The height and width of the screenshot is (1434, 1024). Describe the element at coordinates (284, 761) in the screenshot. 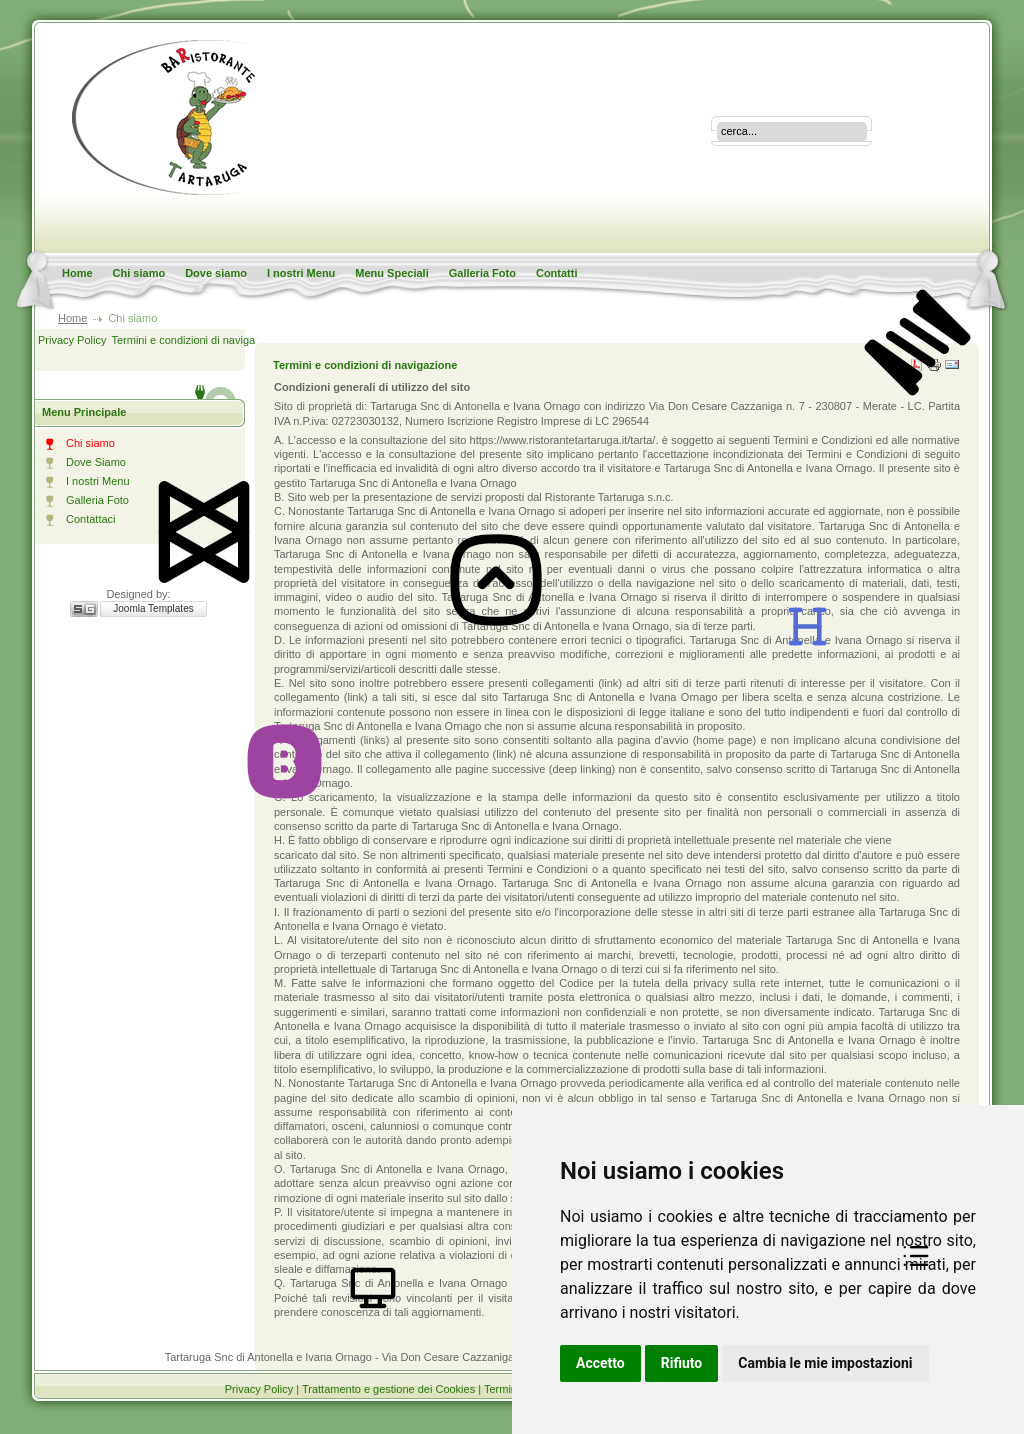

I see `apply bold formatting to text` at that location.